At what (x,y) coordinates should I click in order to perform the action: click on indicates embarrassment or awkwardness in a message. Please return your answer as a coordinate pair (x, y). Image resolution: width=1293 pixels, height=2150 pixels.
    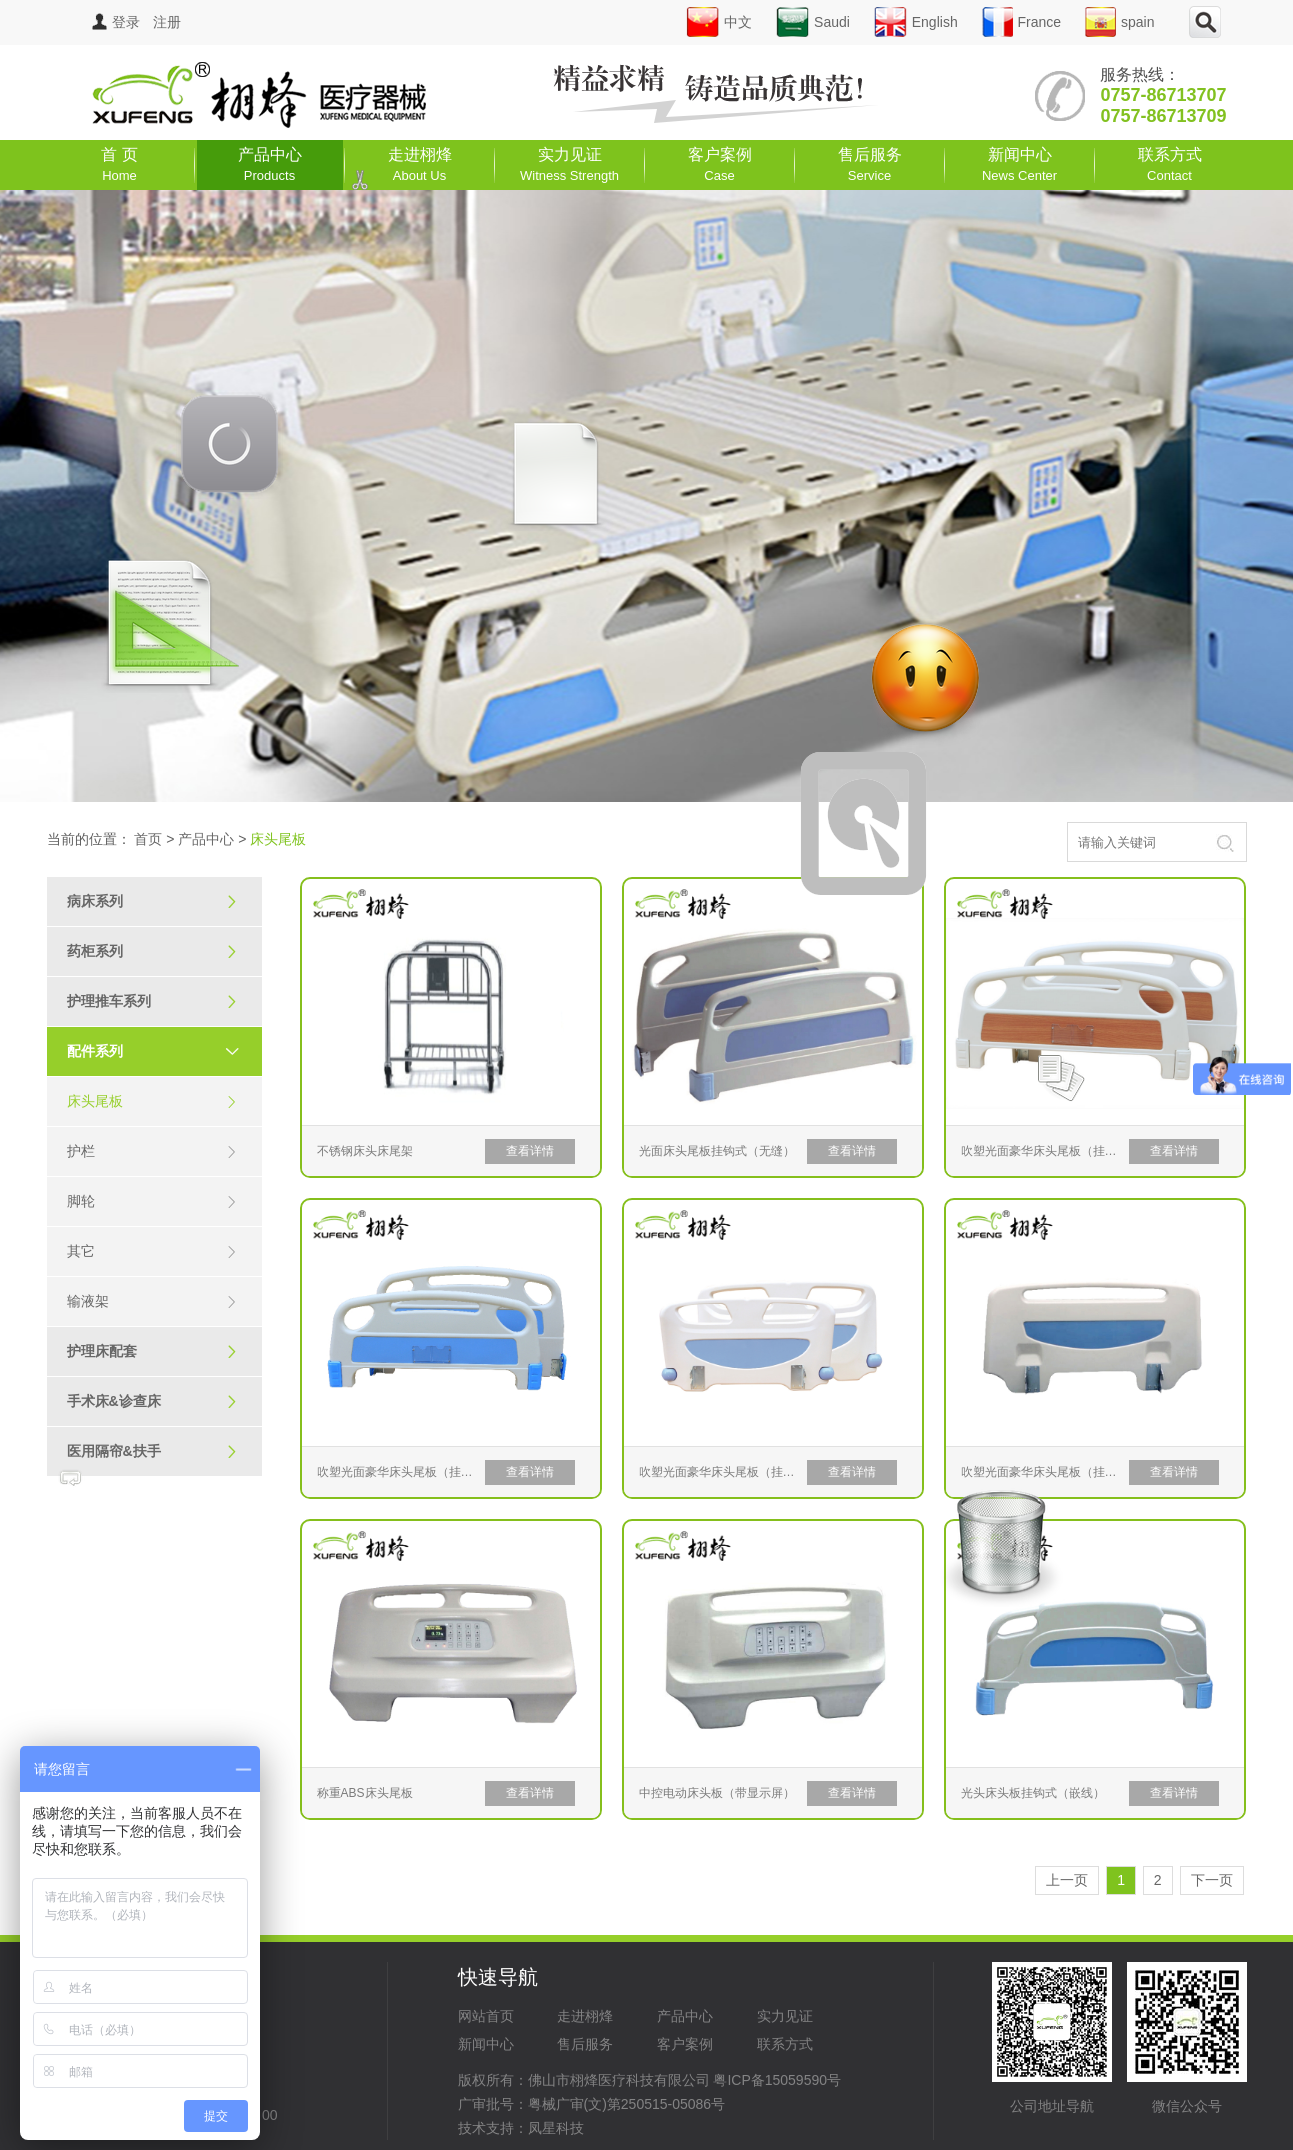
    Looking at the image, I should click on (926, 683).